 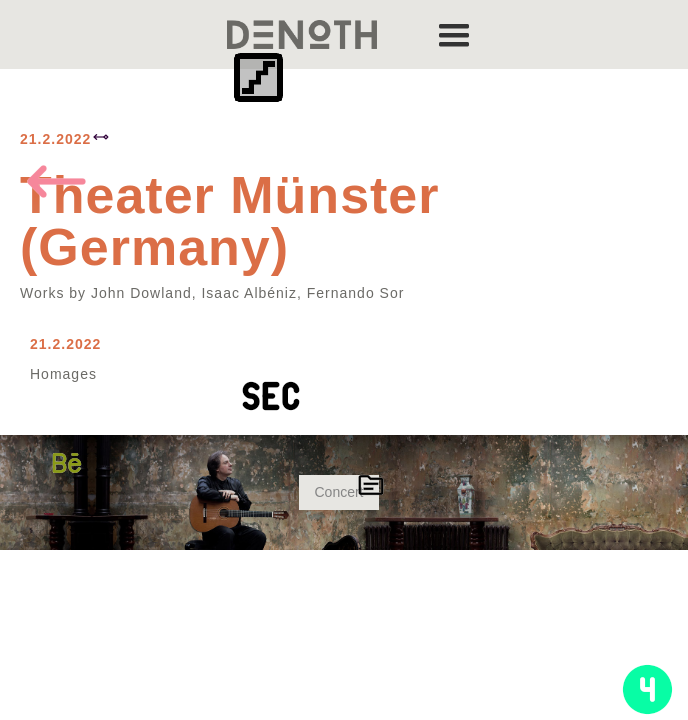 What do you see at coordinates (371, 485) in the screenshot?
I see `access source files or documents` at bounding box center [371, 485].